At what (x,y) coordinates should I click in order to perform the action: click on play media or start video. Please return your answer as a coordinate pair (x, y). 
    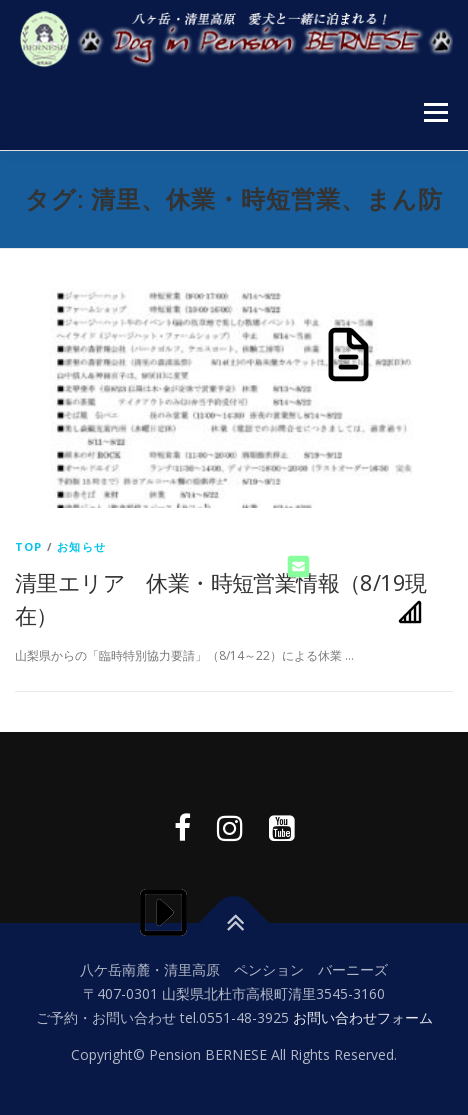
    Looking at the image, I should click on (163, 912).